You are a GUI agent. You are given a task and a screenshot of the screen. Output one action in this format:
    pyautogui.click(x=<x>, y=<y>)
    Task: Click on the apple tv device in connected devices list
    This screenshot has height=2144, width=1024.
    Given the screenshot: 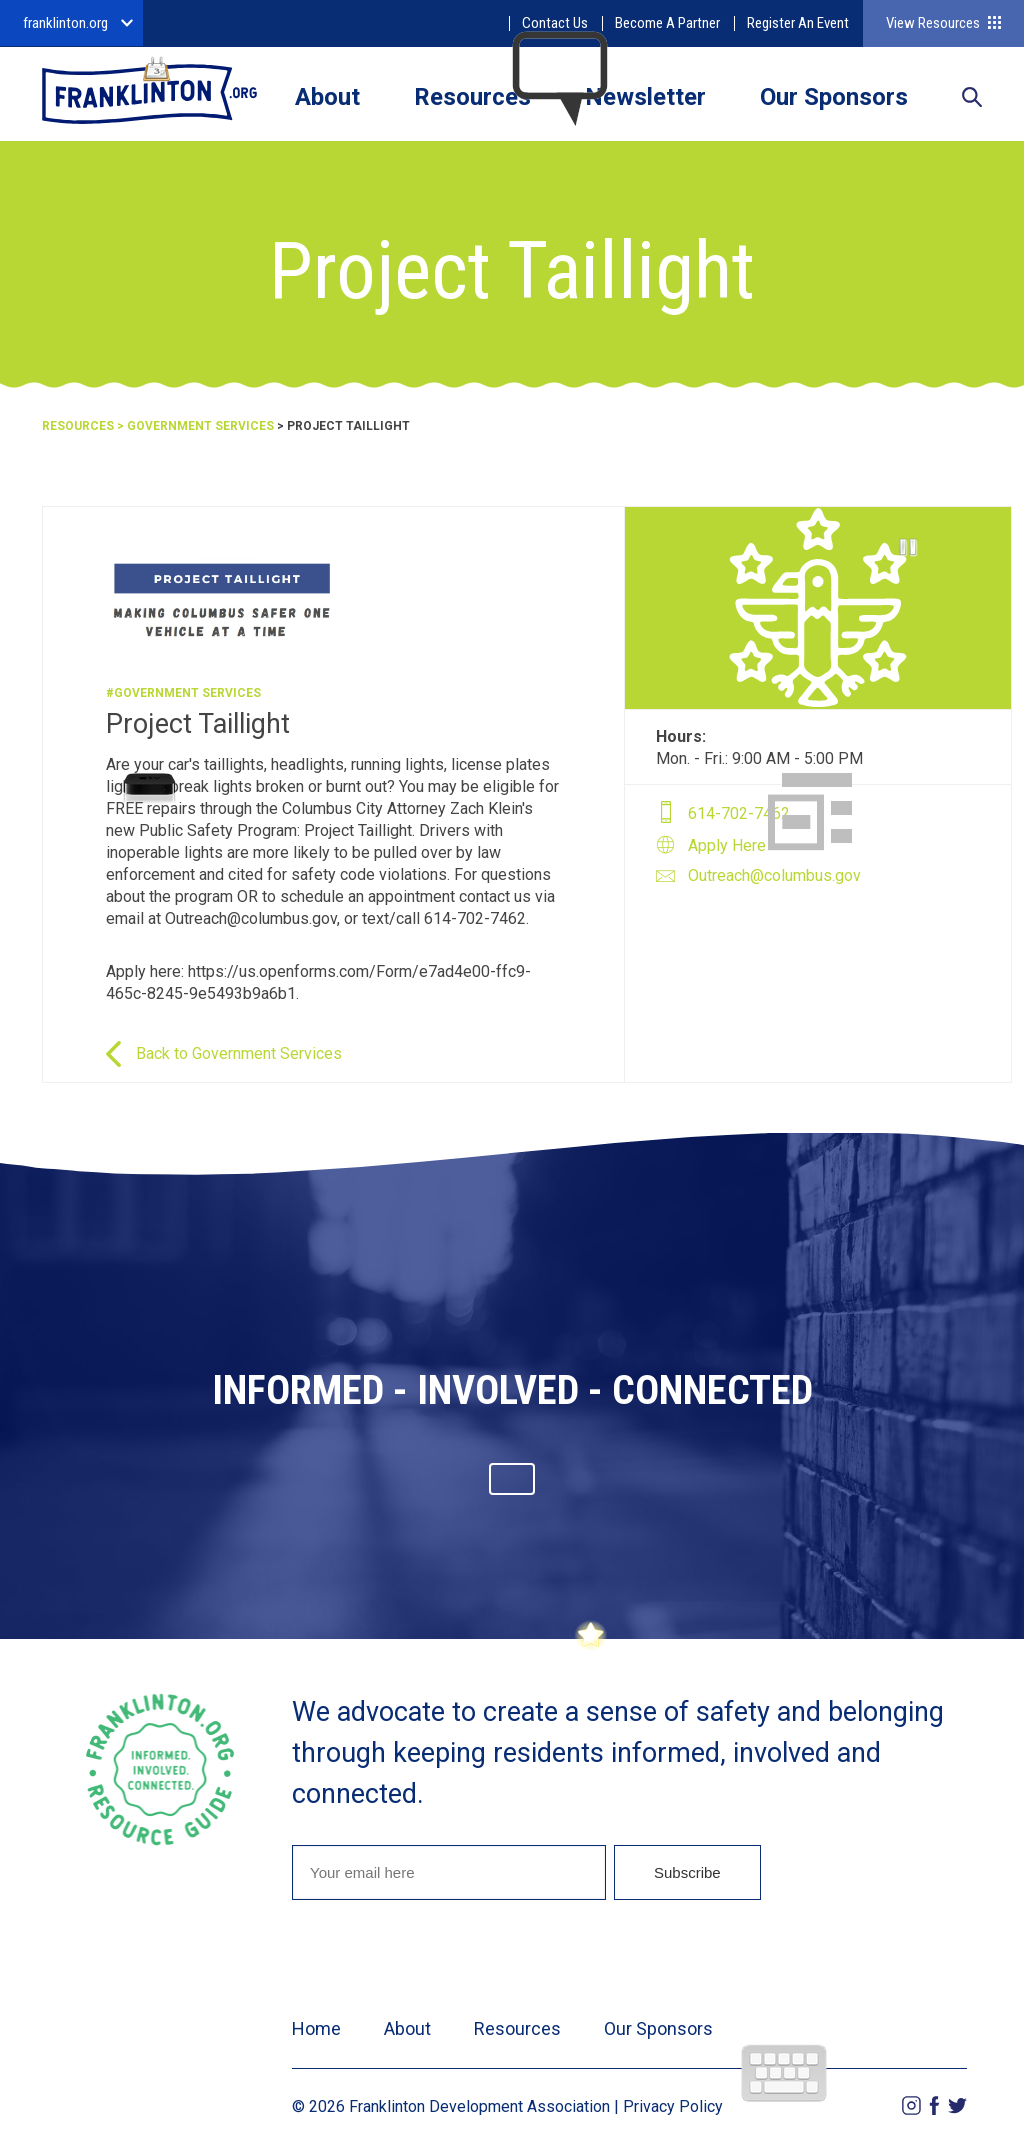 What is the action you would take?
    pyautogui.click(x=149, y=789)
    